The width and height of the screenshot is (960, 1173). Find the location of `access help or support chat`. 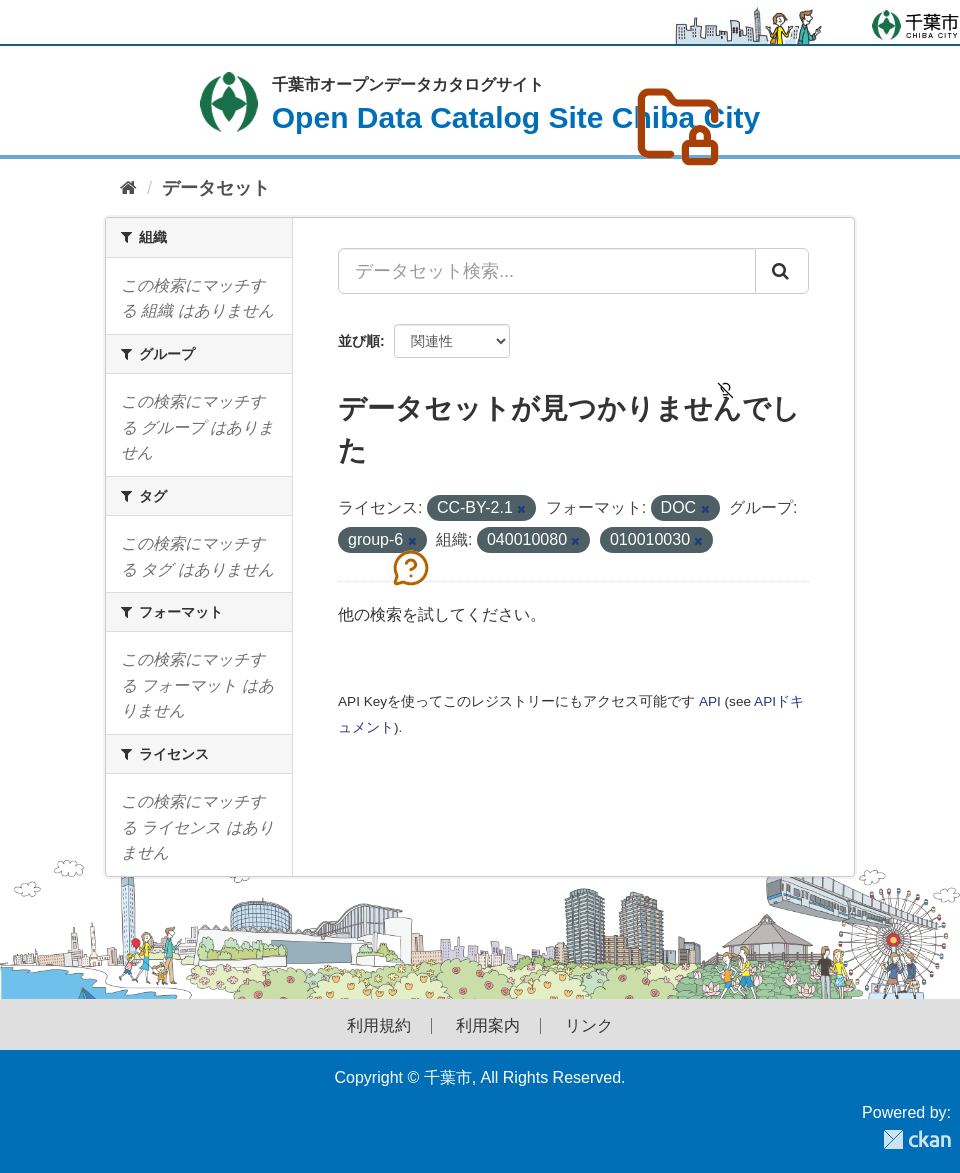

access help or support chat is located at coordinates (411, 568).